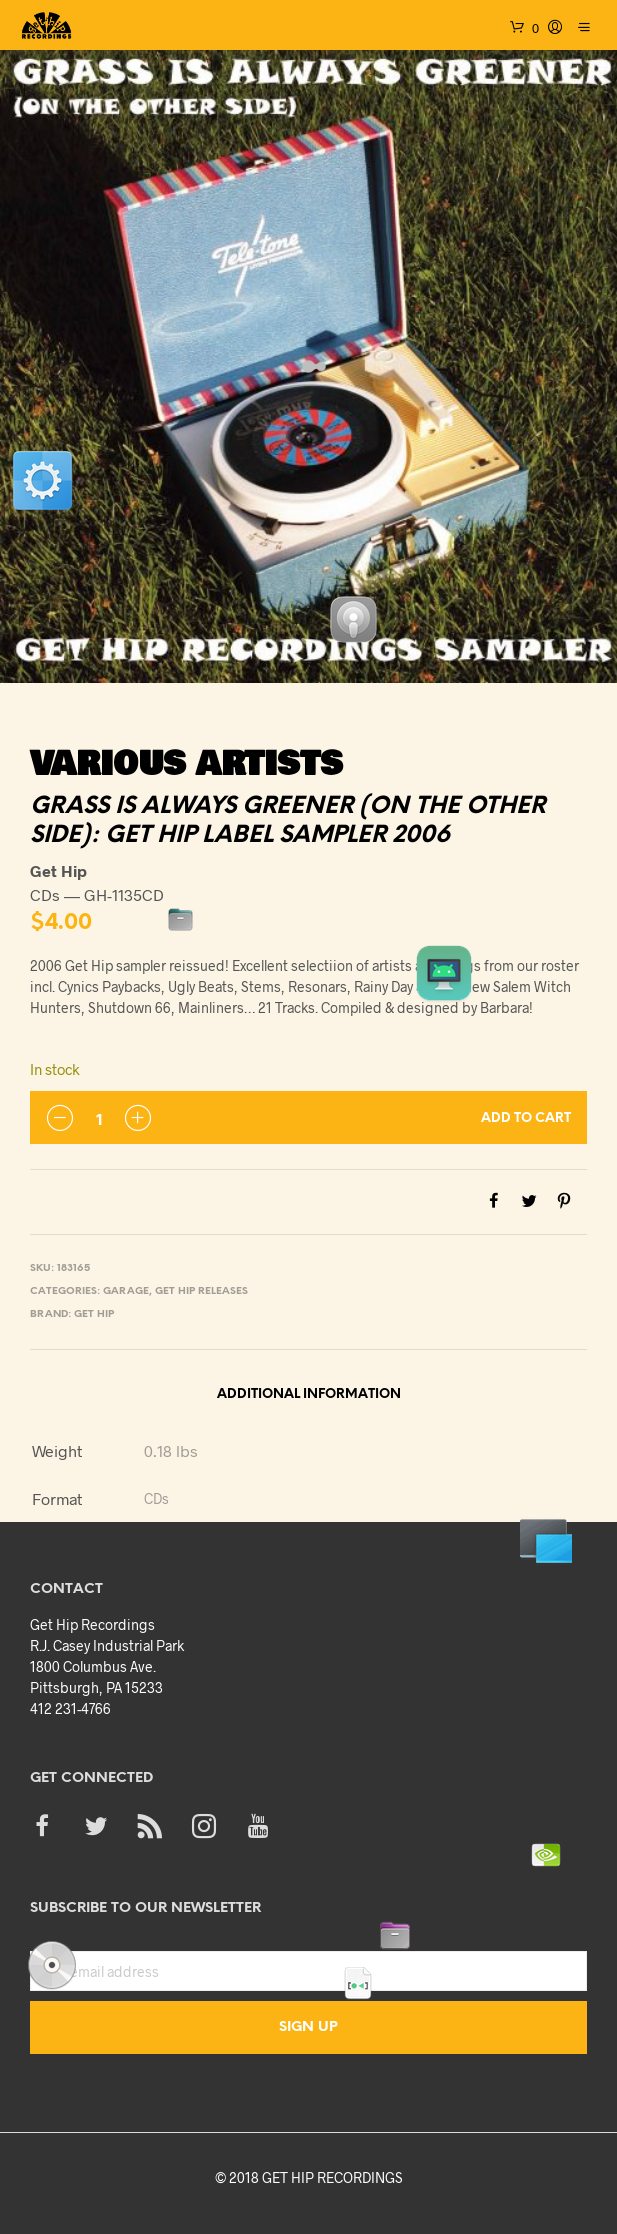 Image resolution: width=617 pixels, height=2234 pixels. Describe the element at coordinates (42, 480) in the screenshot. I see `ms-dos or windows executable file` at that location.